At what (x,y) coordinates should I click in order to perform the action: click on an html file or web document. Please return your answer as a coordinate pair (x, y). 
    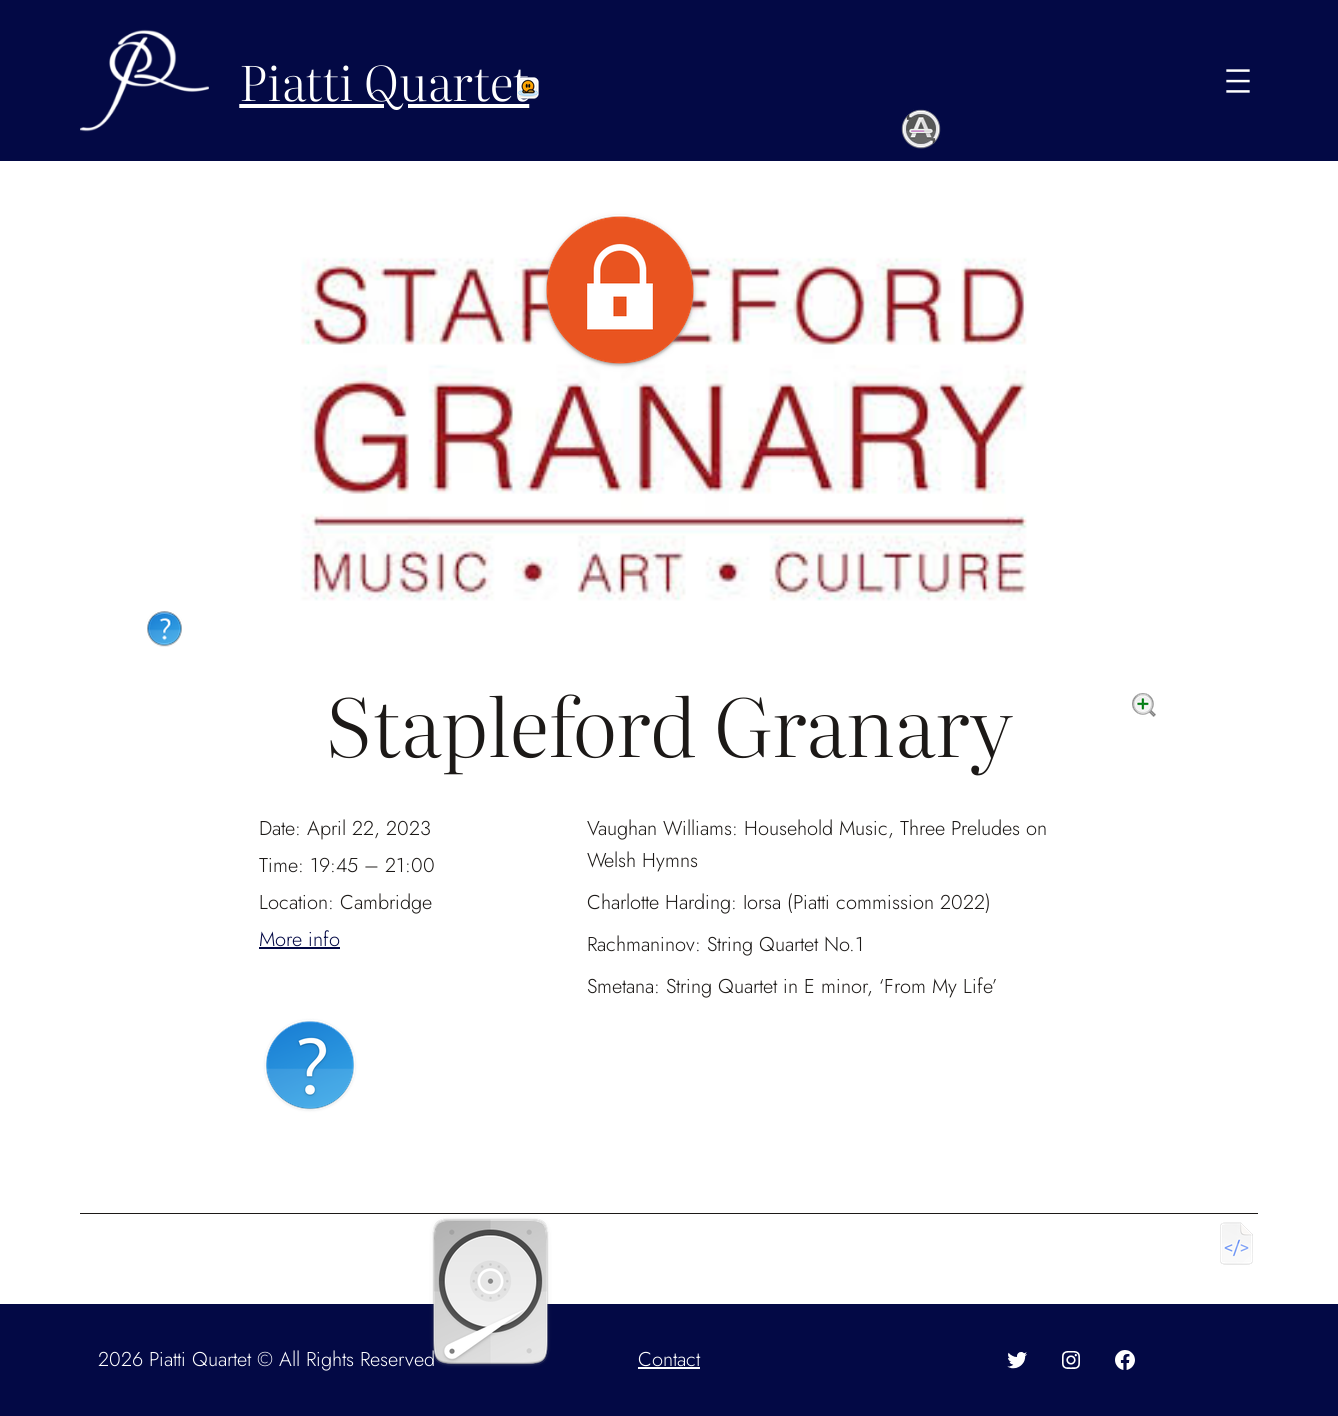
    Looking at the image, I should click on (1236, 1243).